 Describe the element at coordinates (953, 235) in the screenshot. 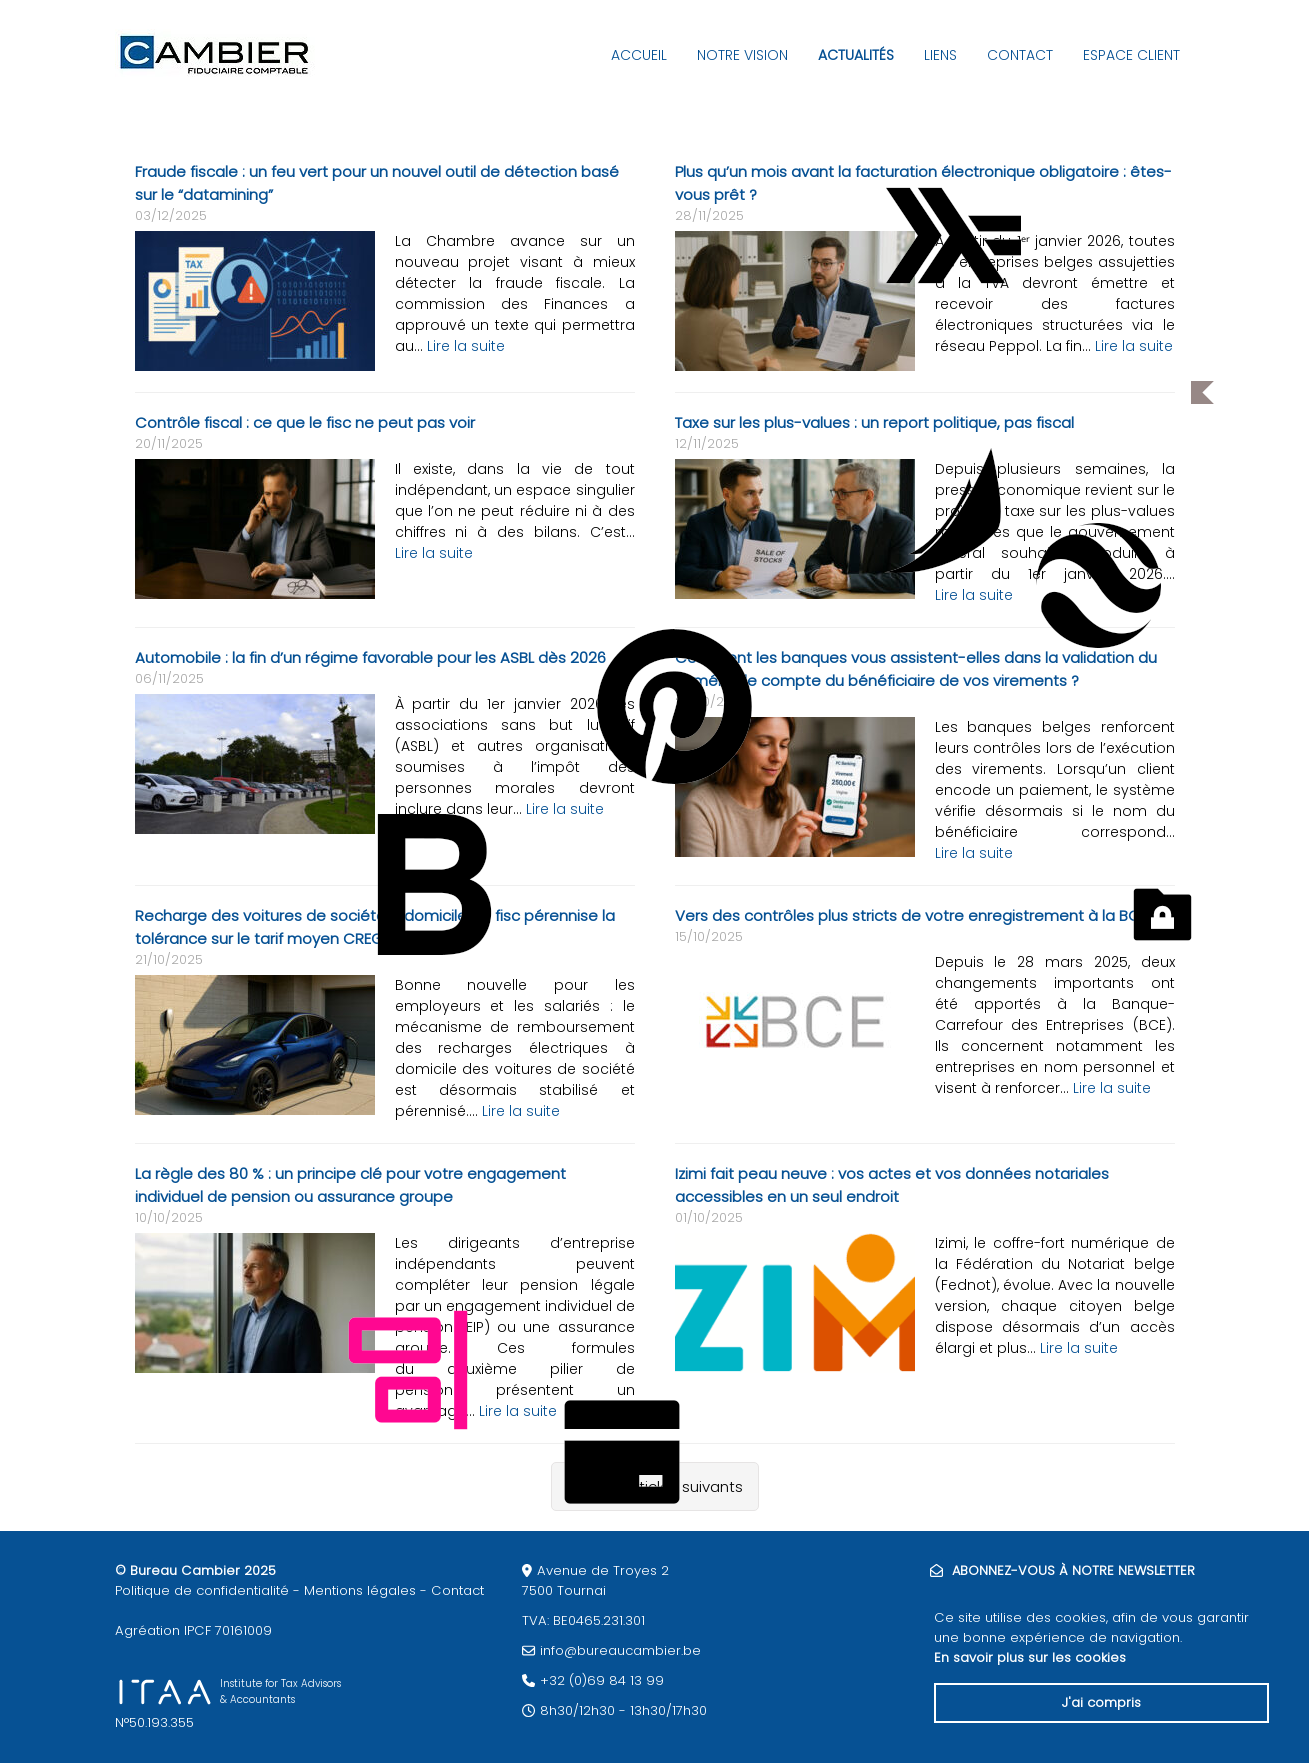

I see `indicates Haskell programming language` at that location.